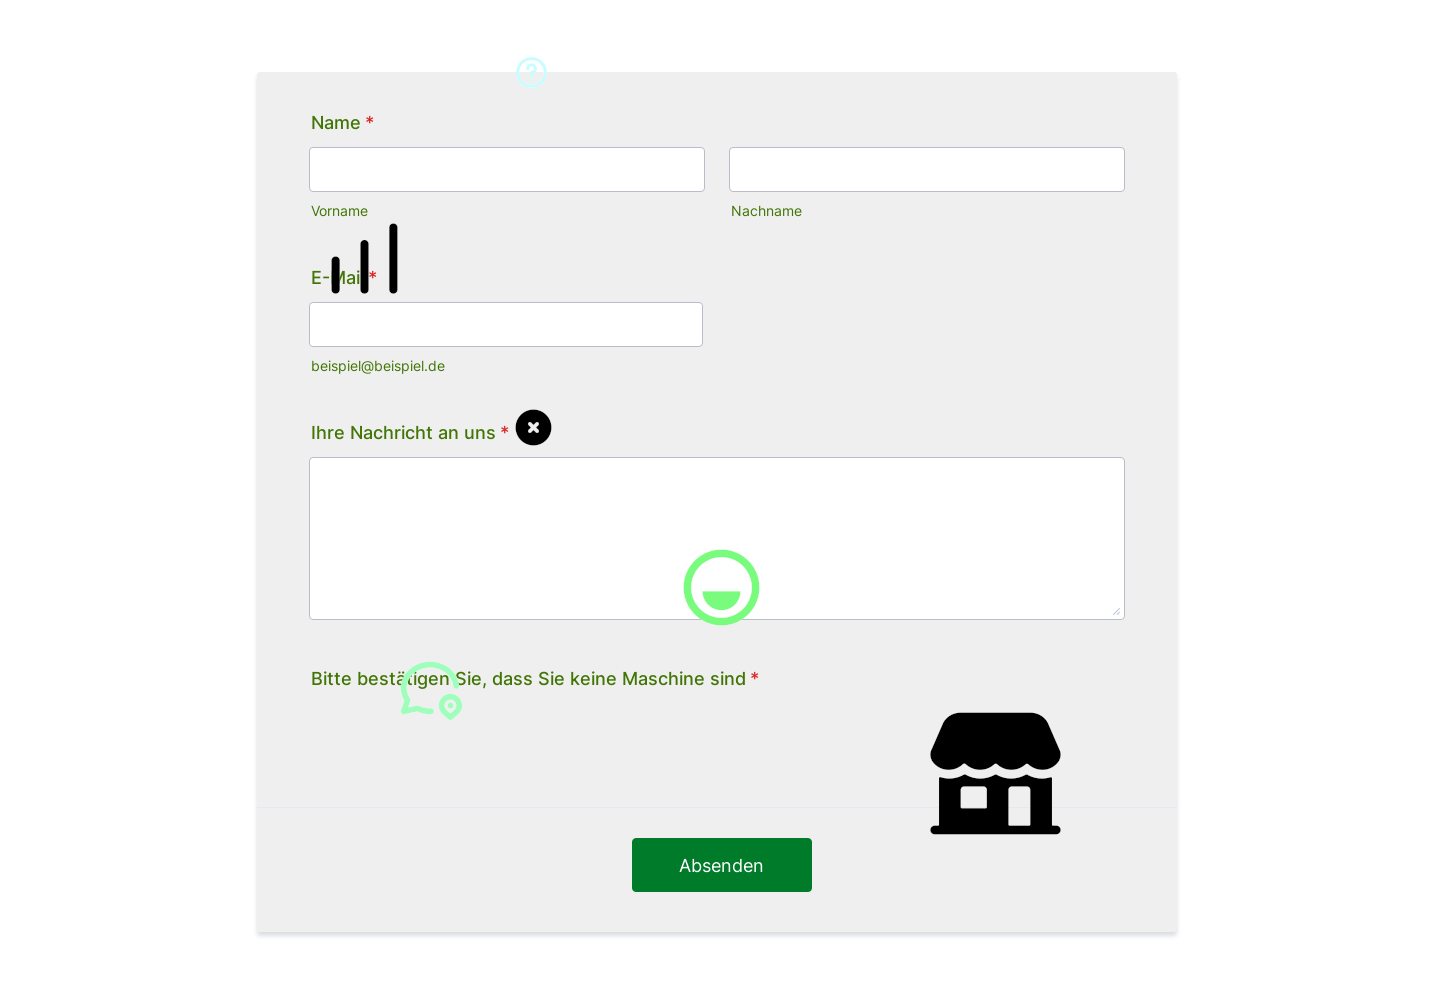 This screenshot has height=1004, width=1433. What do you see at coordinates (995, 773) in the screenshot?
I see `access the online store or shop` at bounding box center [995, 773].